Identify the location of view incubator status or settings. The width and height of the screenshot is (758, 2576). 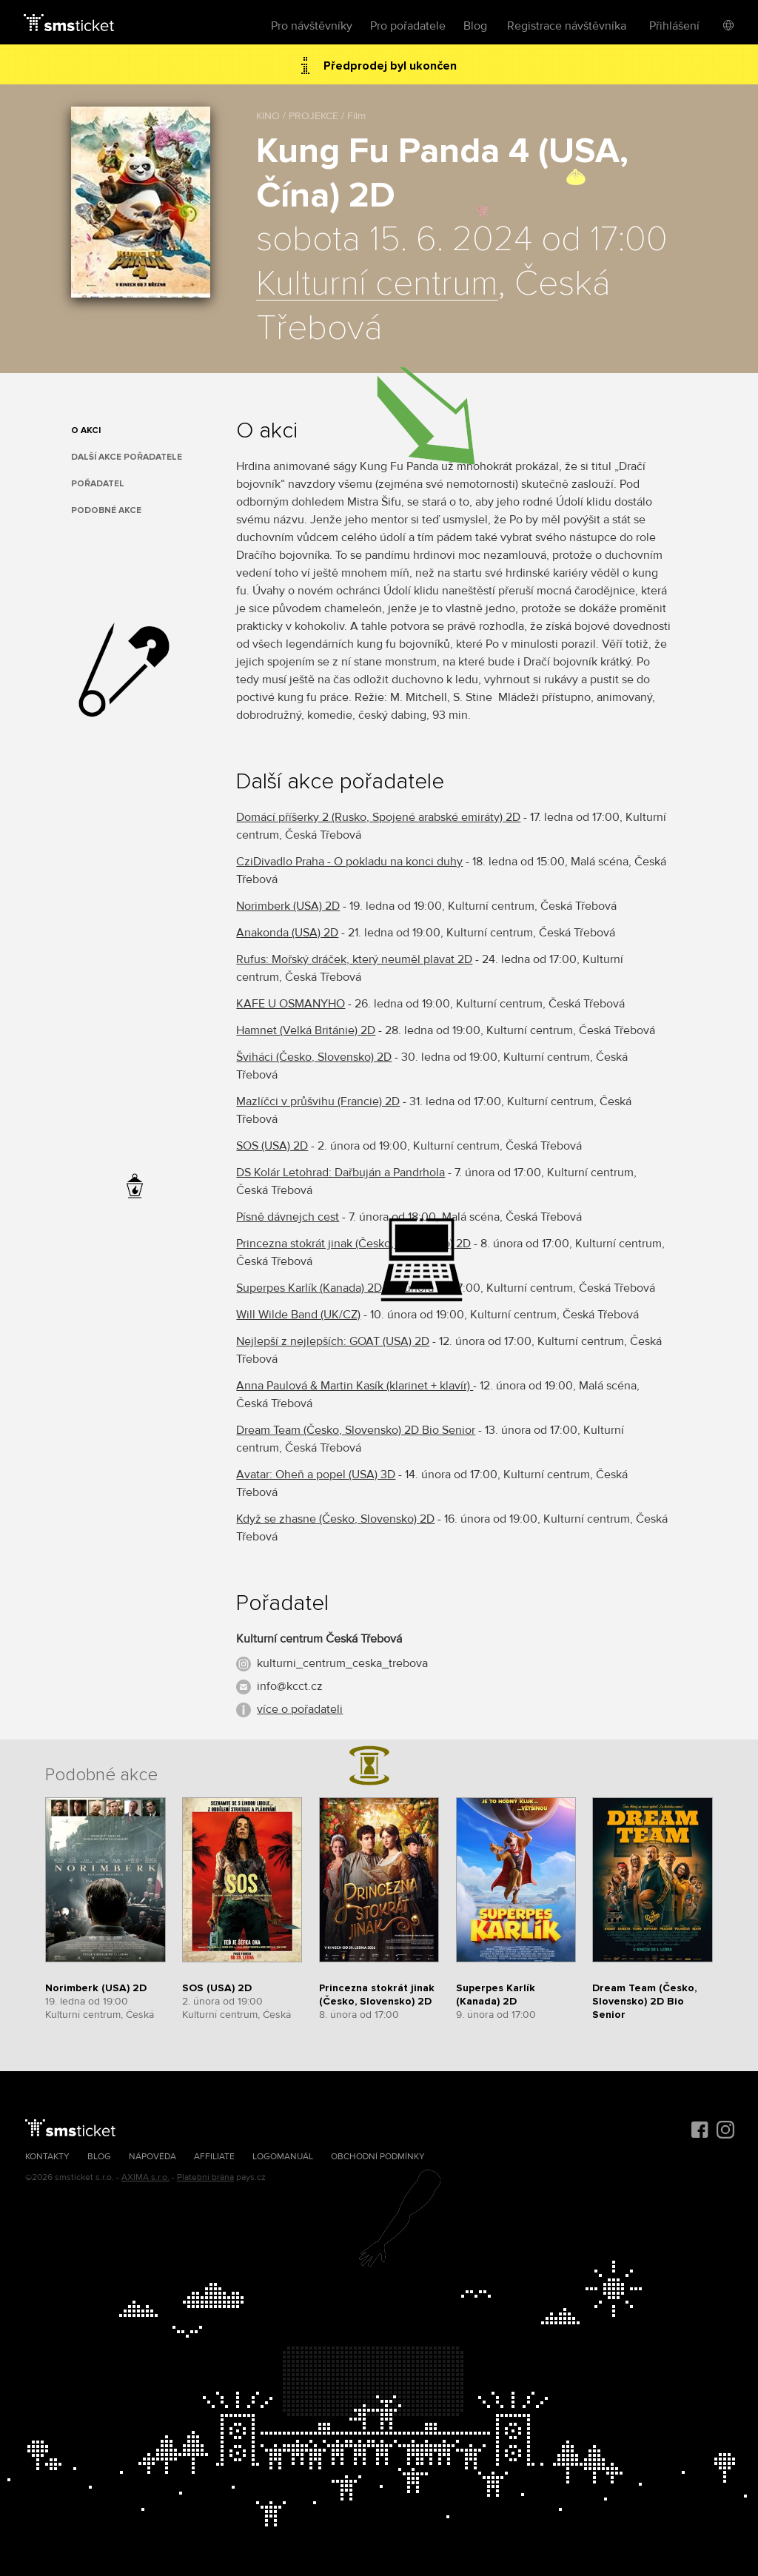
(614, 1915).